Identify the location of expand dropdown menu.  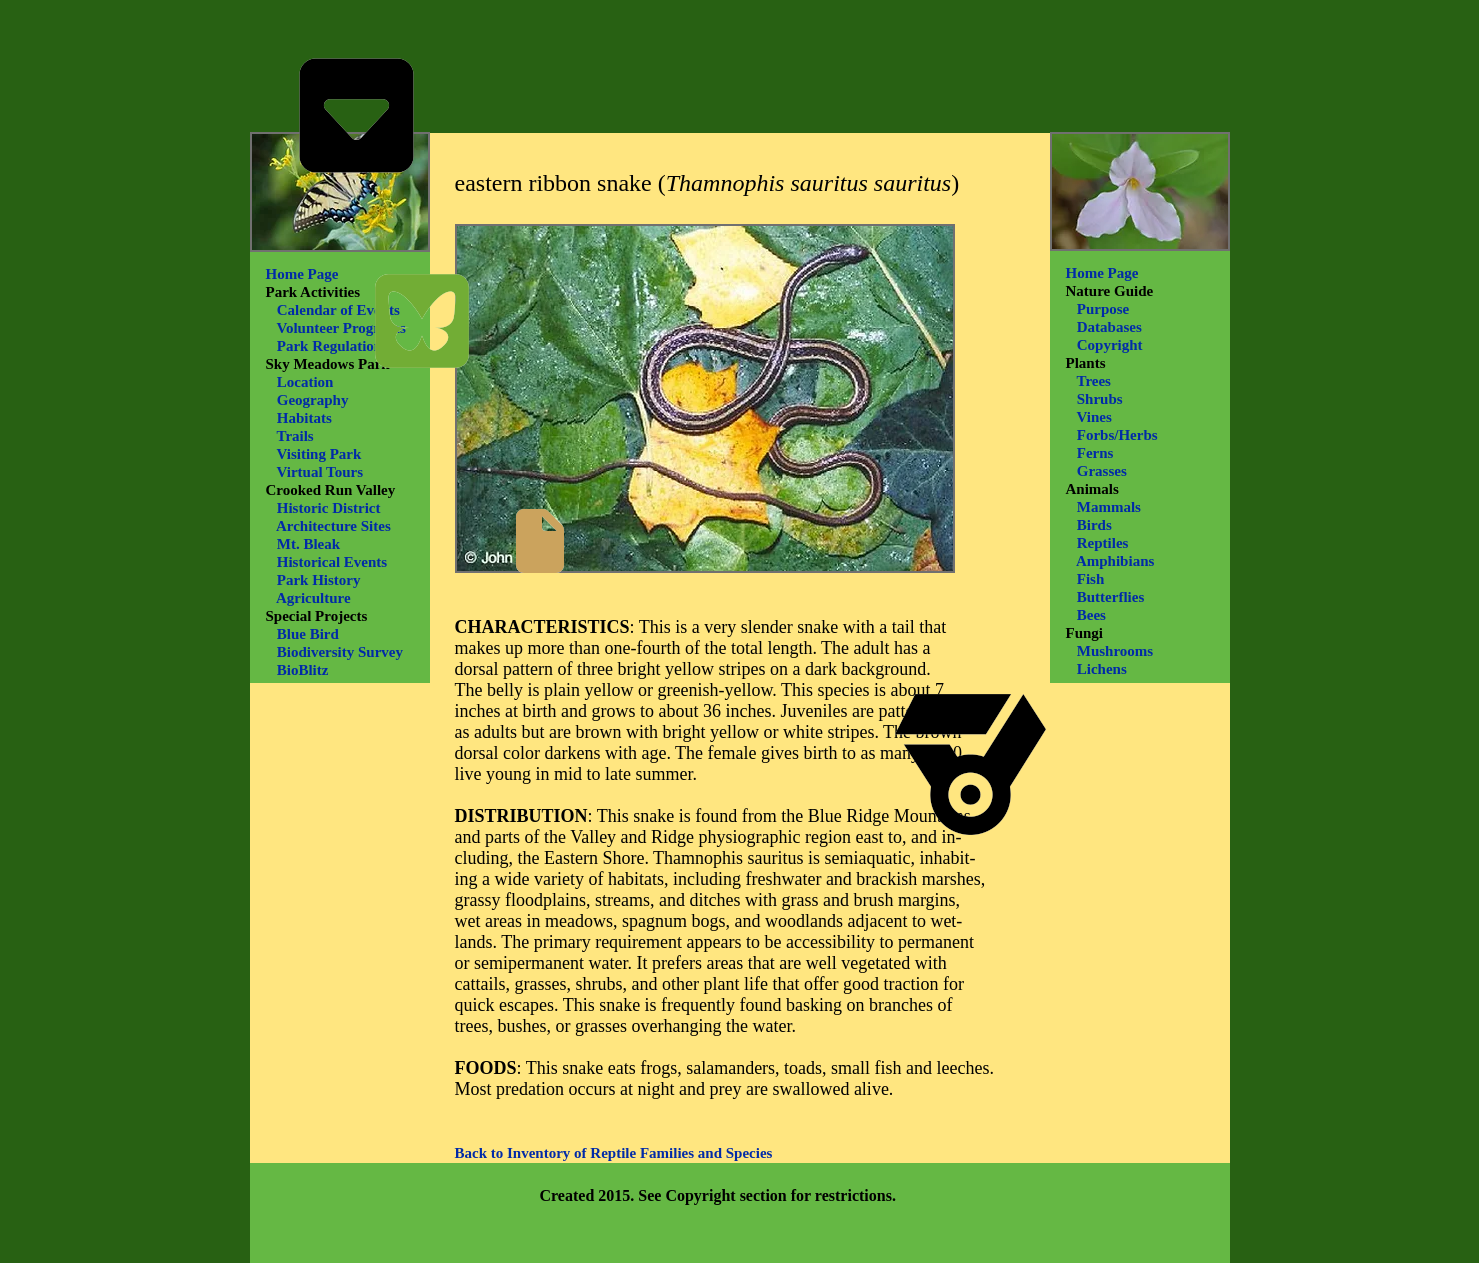
(356, 115).